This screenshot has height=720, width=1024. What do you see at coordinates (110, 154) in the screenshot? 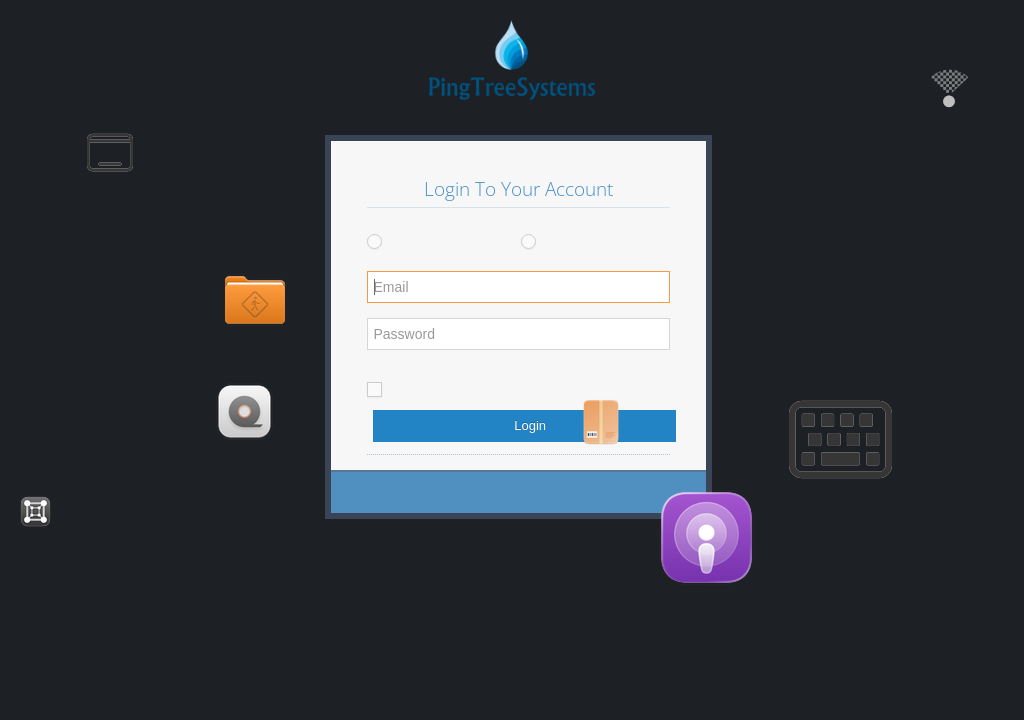
I see `access desktop preferences or display settings` at bounding box center [110, 154].